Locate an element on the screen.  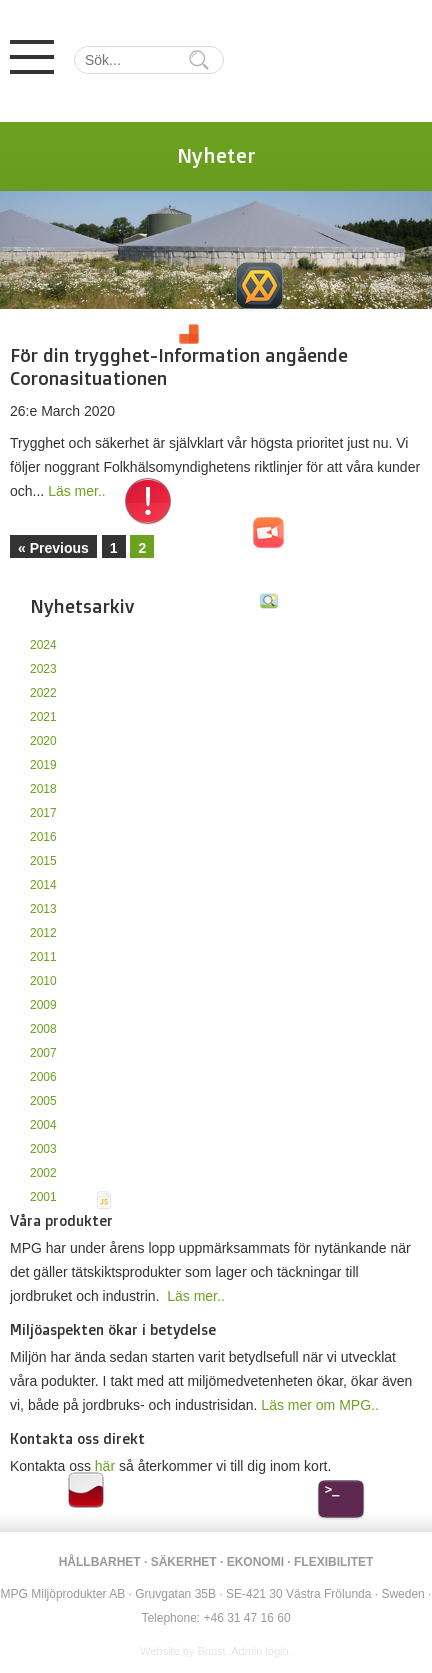
indicates a warning or caution in a dialog is located at coordinates (148, 501).